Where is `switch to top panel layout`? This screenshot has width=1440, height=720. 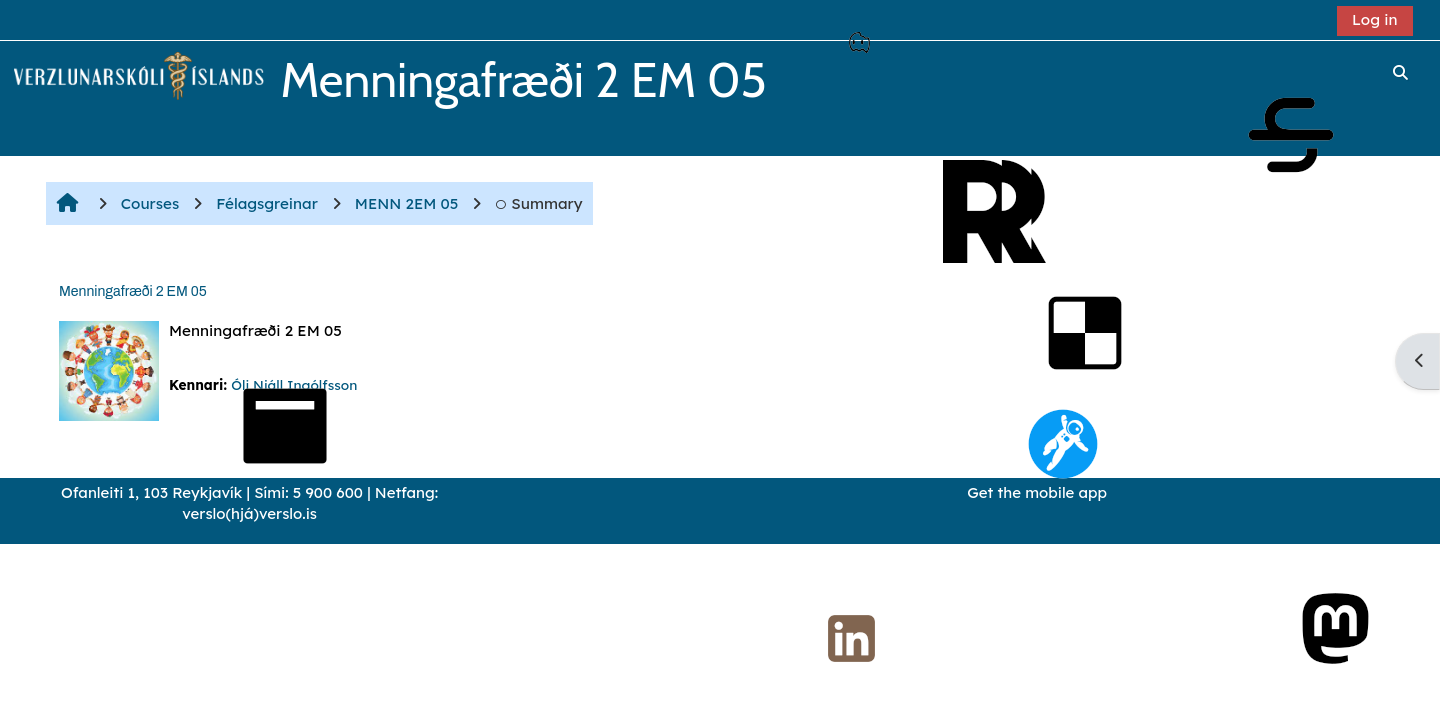
switch to top panel layout is located at coordinates (285, 426).